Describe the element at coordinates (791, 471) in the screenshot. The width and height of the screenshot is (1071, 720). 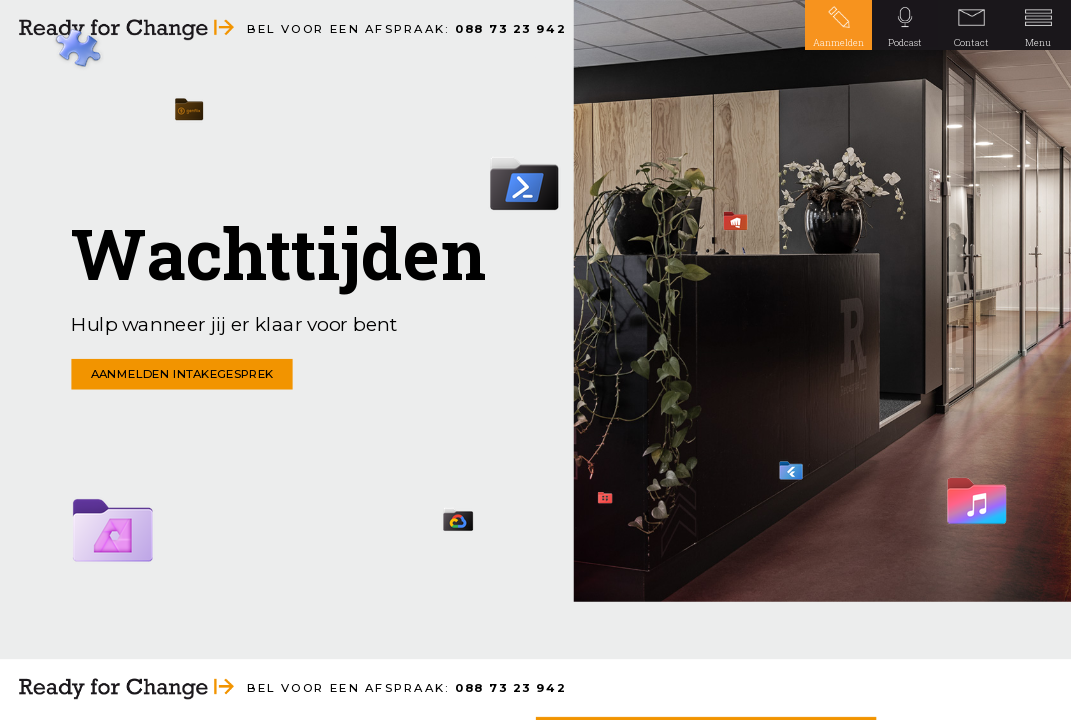
I see `open flutter project folder` at that location.